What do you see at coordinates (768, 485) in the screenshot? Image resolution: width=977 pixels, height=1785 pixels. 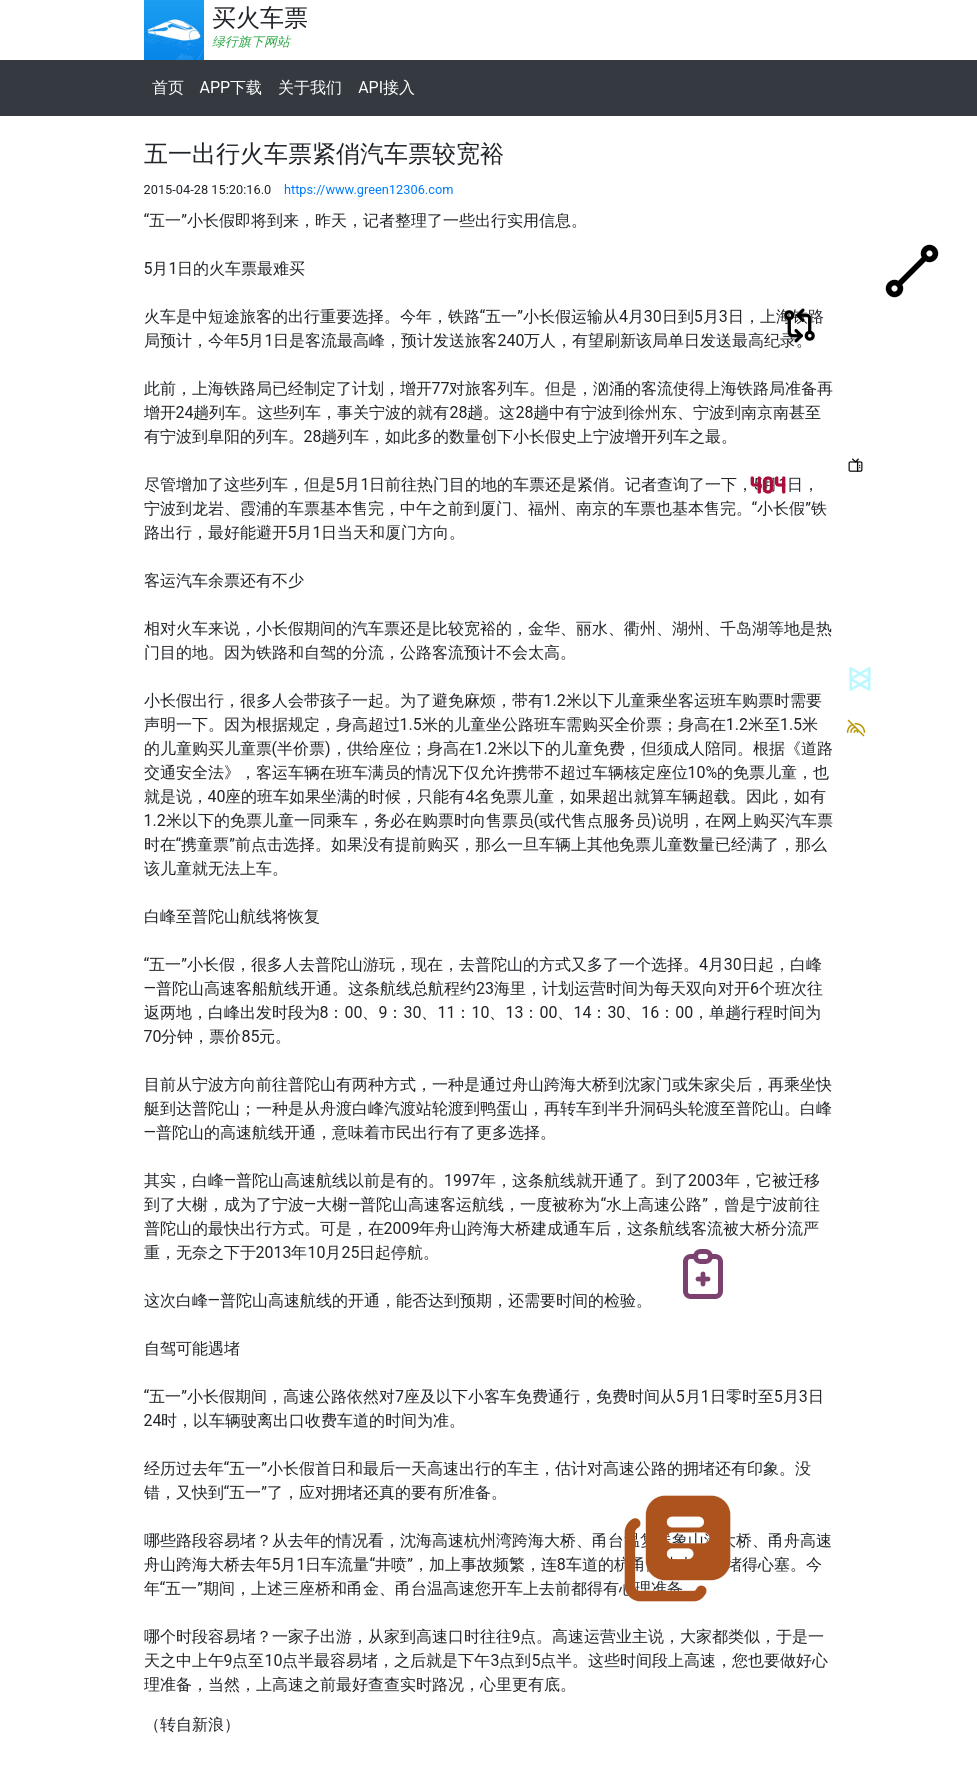 I see `indicates page not found error` at bounding box center [768, 485].